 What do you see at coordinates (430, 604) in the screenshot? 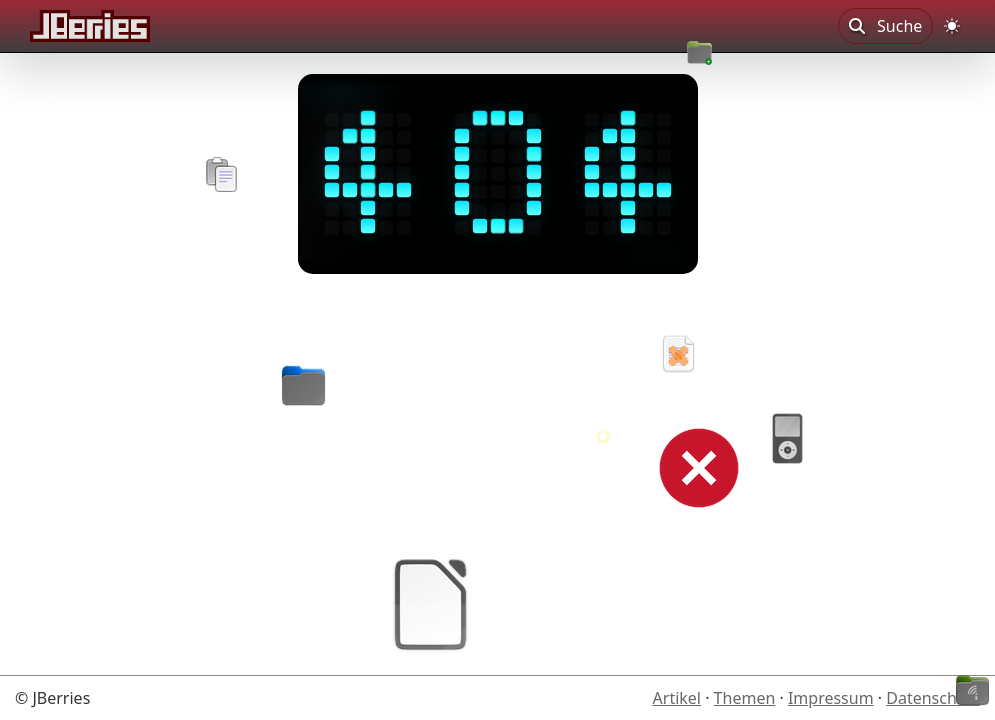
I see `open libreoffice start center` at bounding box center [430, 604].